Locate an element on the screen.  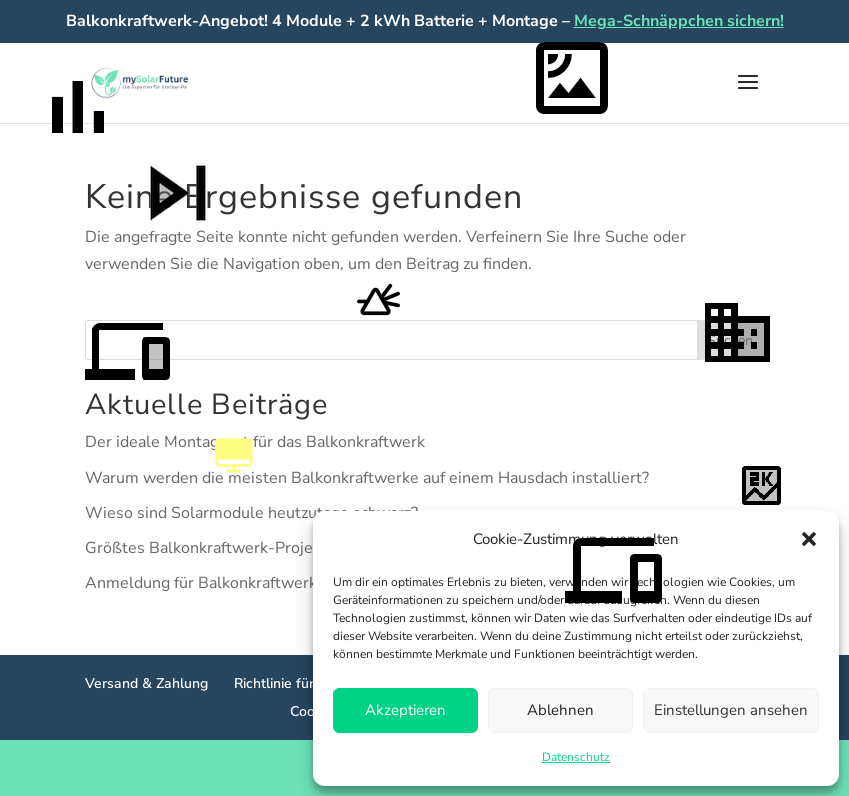
manage connected devices is located at coordinates (613, 570).